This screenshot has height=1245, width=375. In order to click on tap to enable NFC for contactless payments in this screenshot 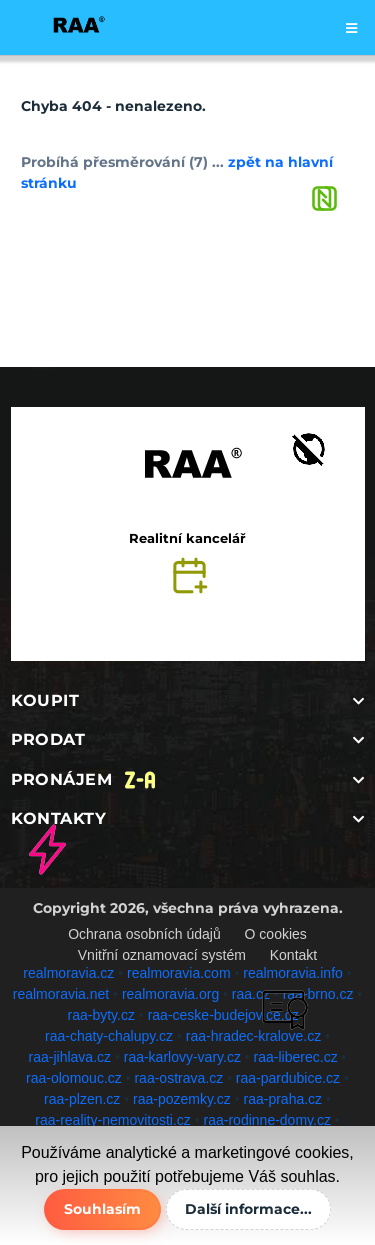, I will do `click(324, 198)`.